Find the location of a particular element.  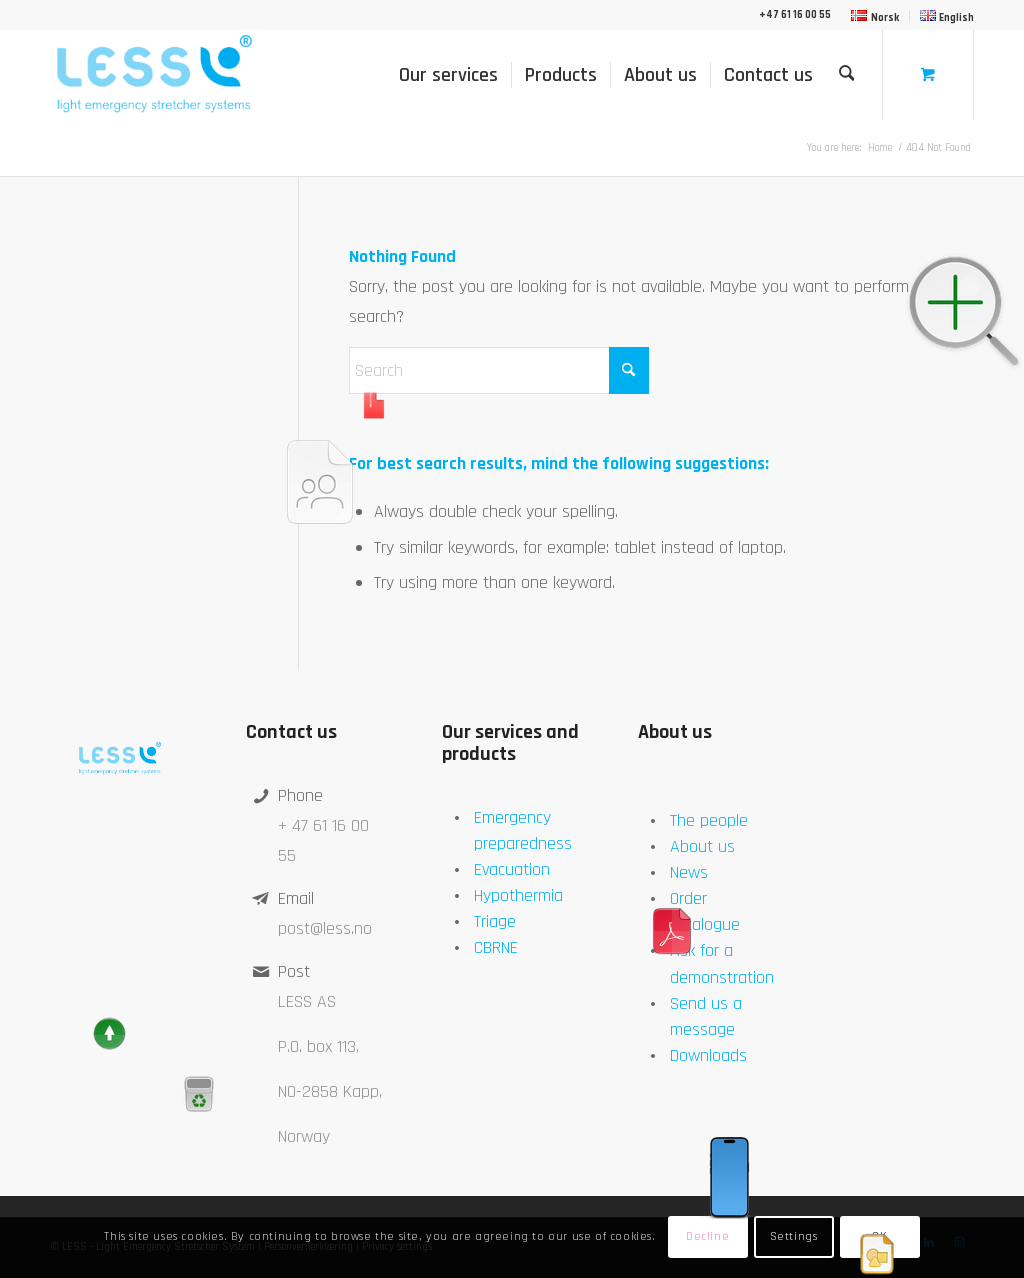

credits or attribution text file is located at coordinates (320, 482).